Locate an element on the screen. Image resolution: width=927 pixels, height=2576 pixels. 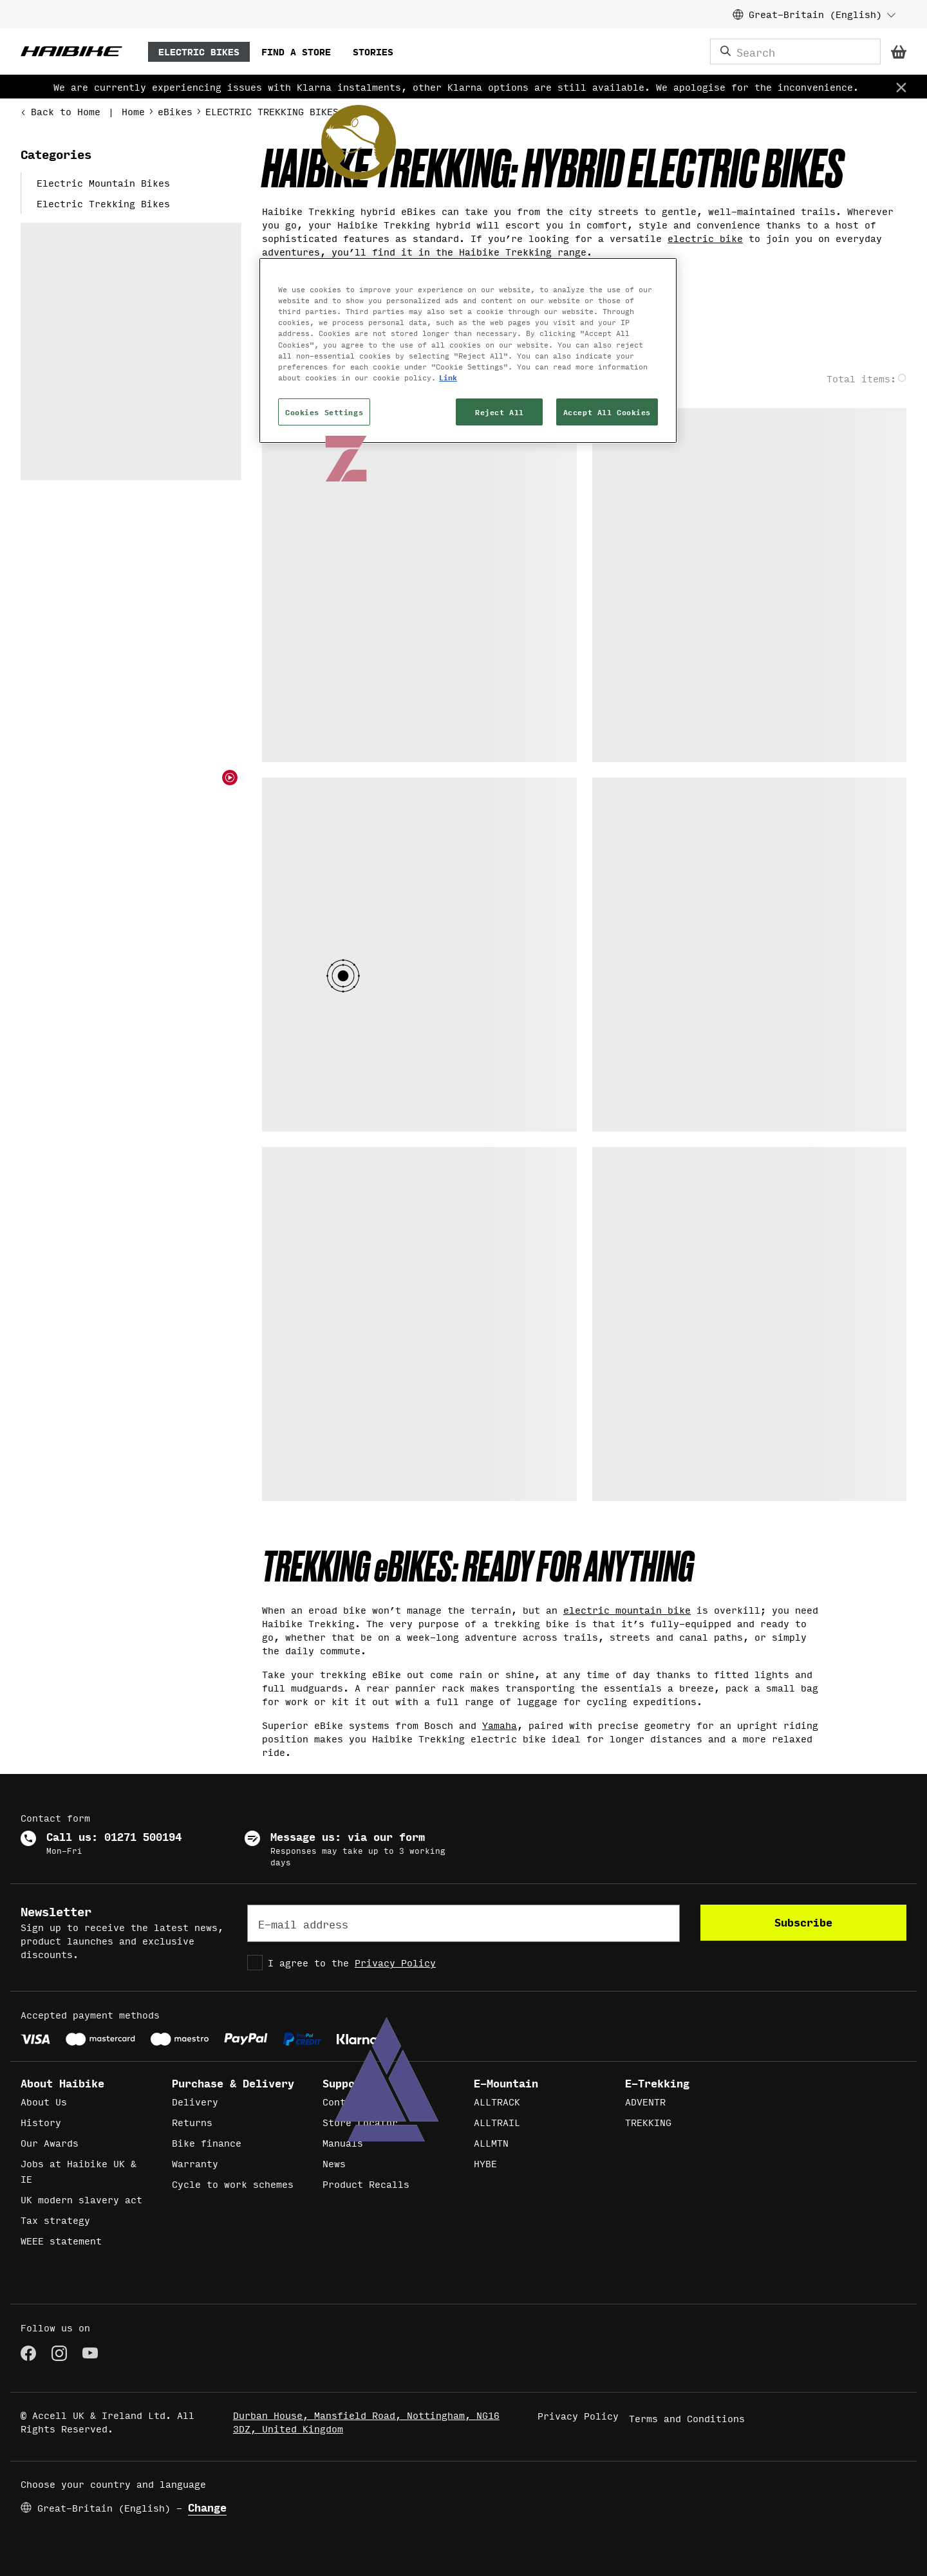
pino logging library logo is located at coordinates (386, 2079).